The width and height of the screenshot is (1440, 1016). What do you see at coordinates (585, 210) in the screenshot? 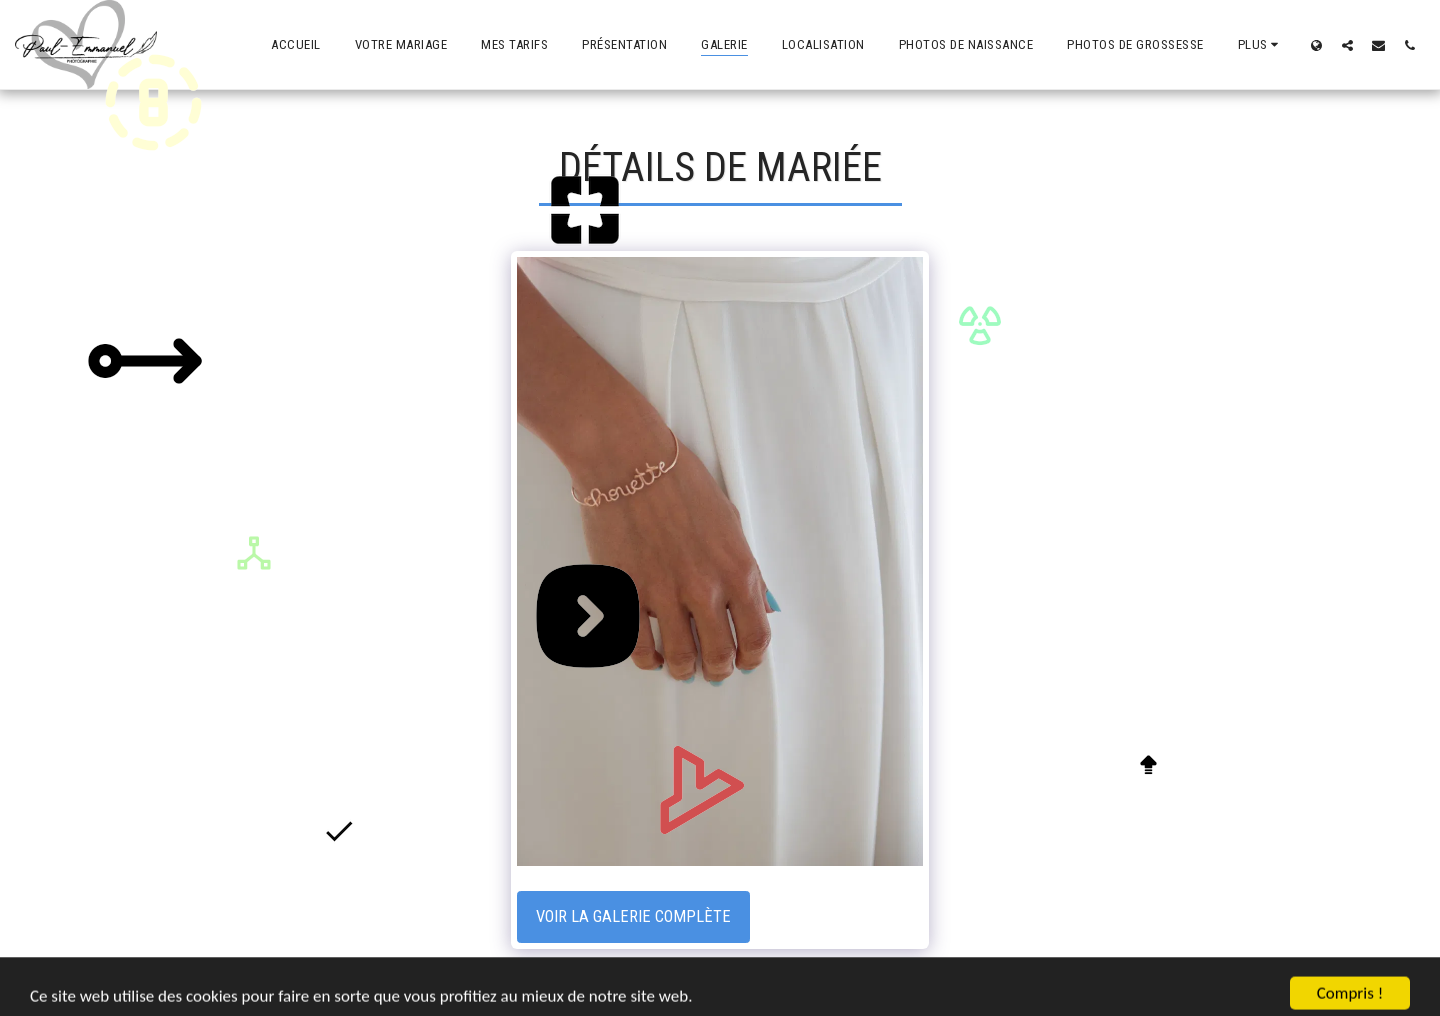
I see `access pages or documents` at bounding box center [585, 210].